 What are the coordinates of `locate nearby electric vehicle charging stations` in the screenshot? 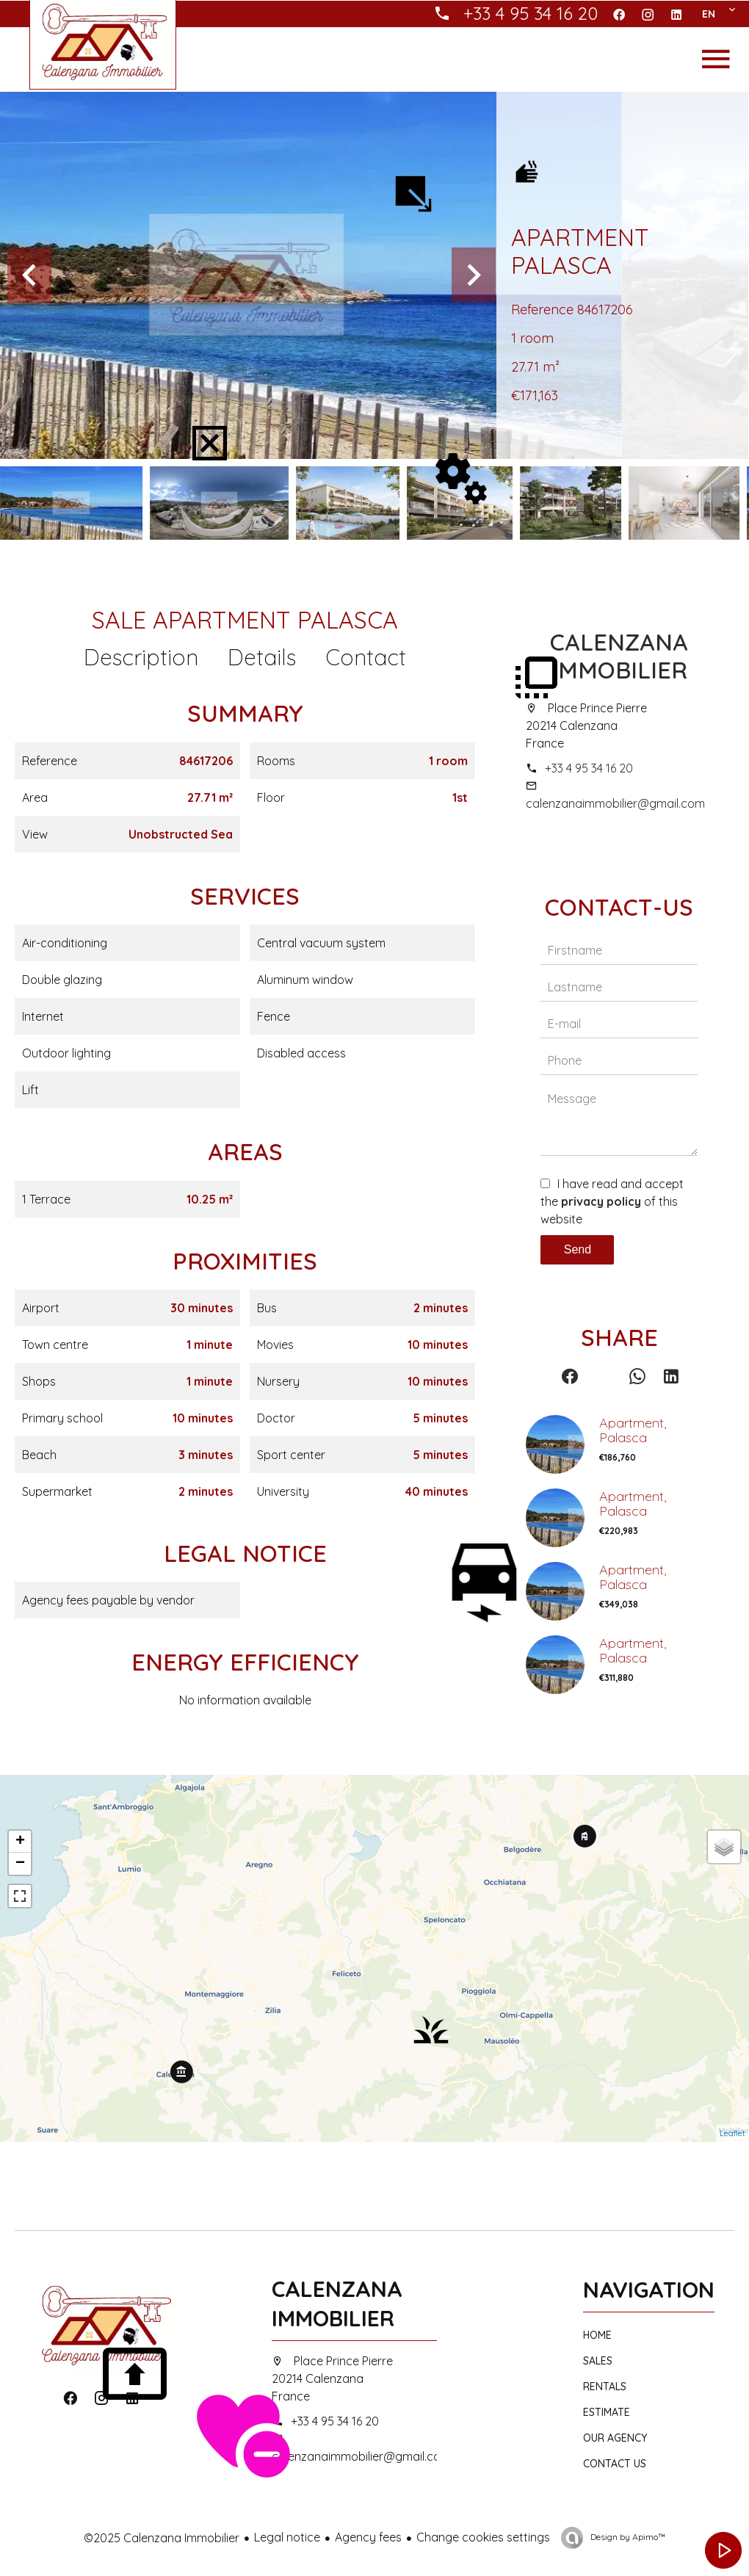 It's located at (484, 1582).